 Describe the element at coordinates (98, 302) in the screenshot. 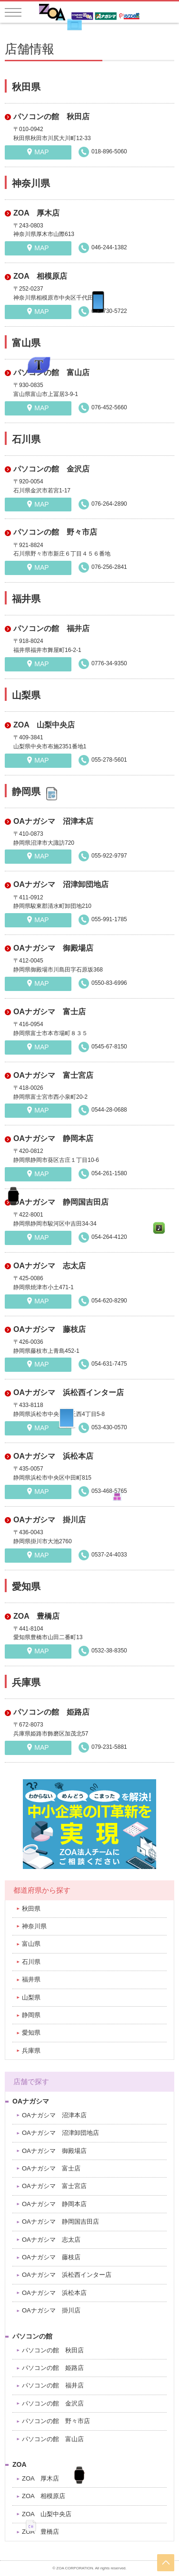

I see `access ipod touch device settings` at that location.